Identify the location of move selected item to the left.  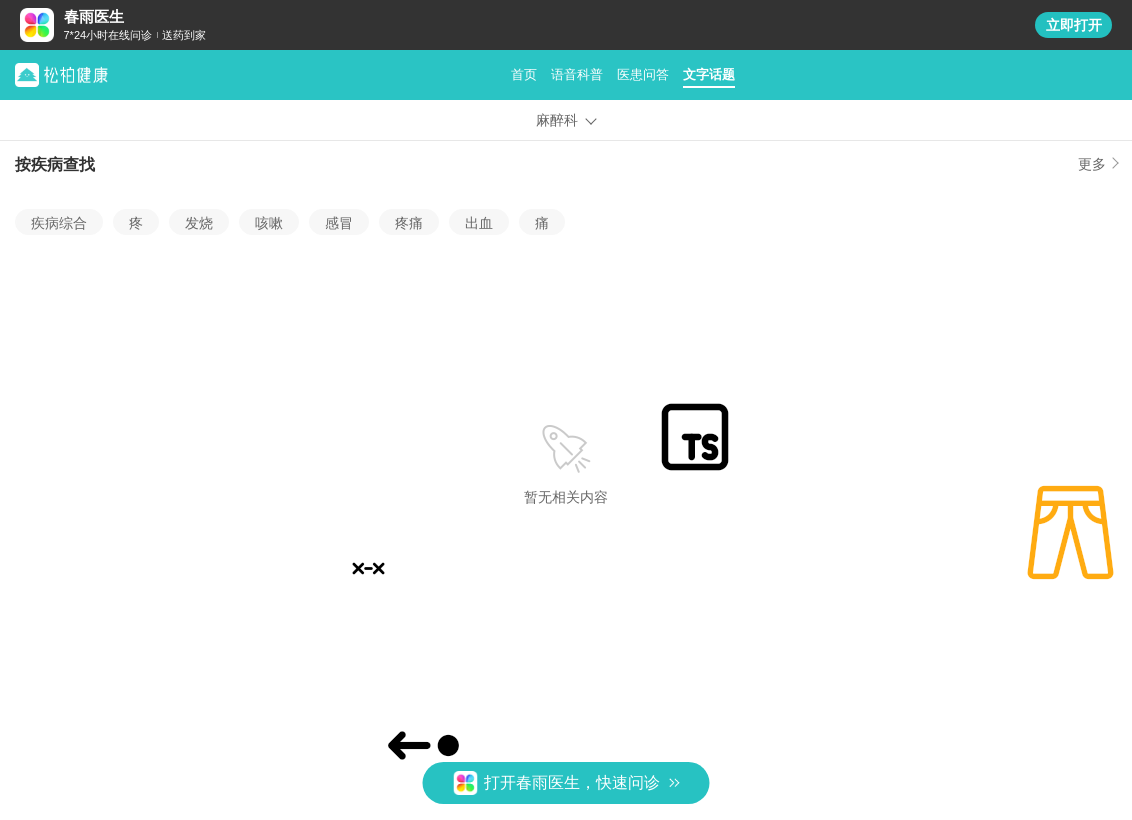
(423, 745).